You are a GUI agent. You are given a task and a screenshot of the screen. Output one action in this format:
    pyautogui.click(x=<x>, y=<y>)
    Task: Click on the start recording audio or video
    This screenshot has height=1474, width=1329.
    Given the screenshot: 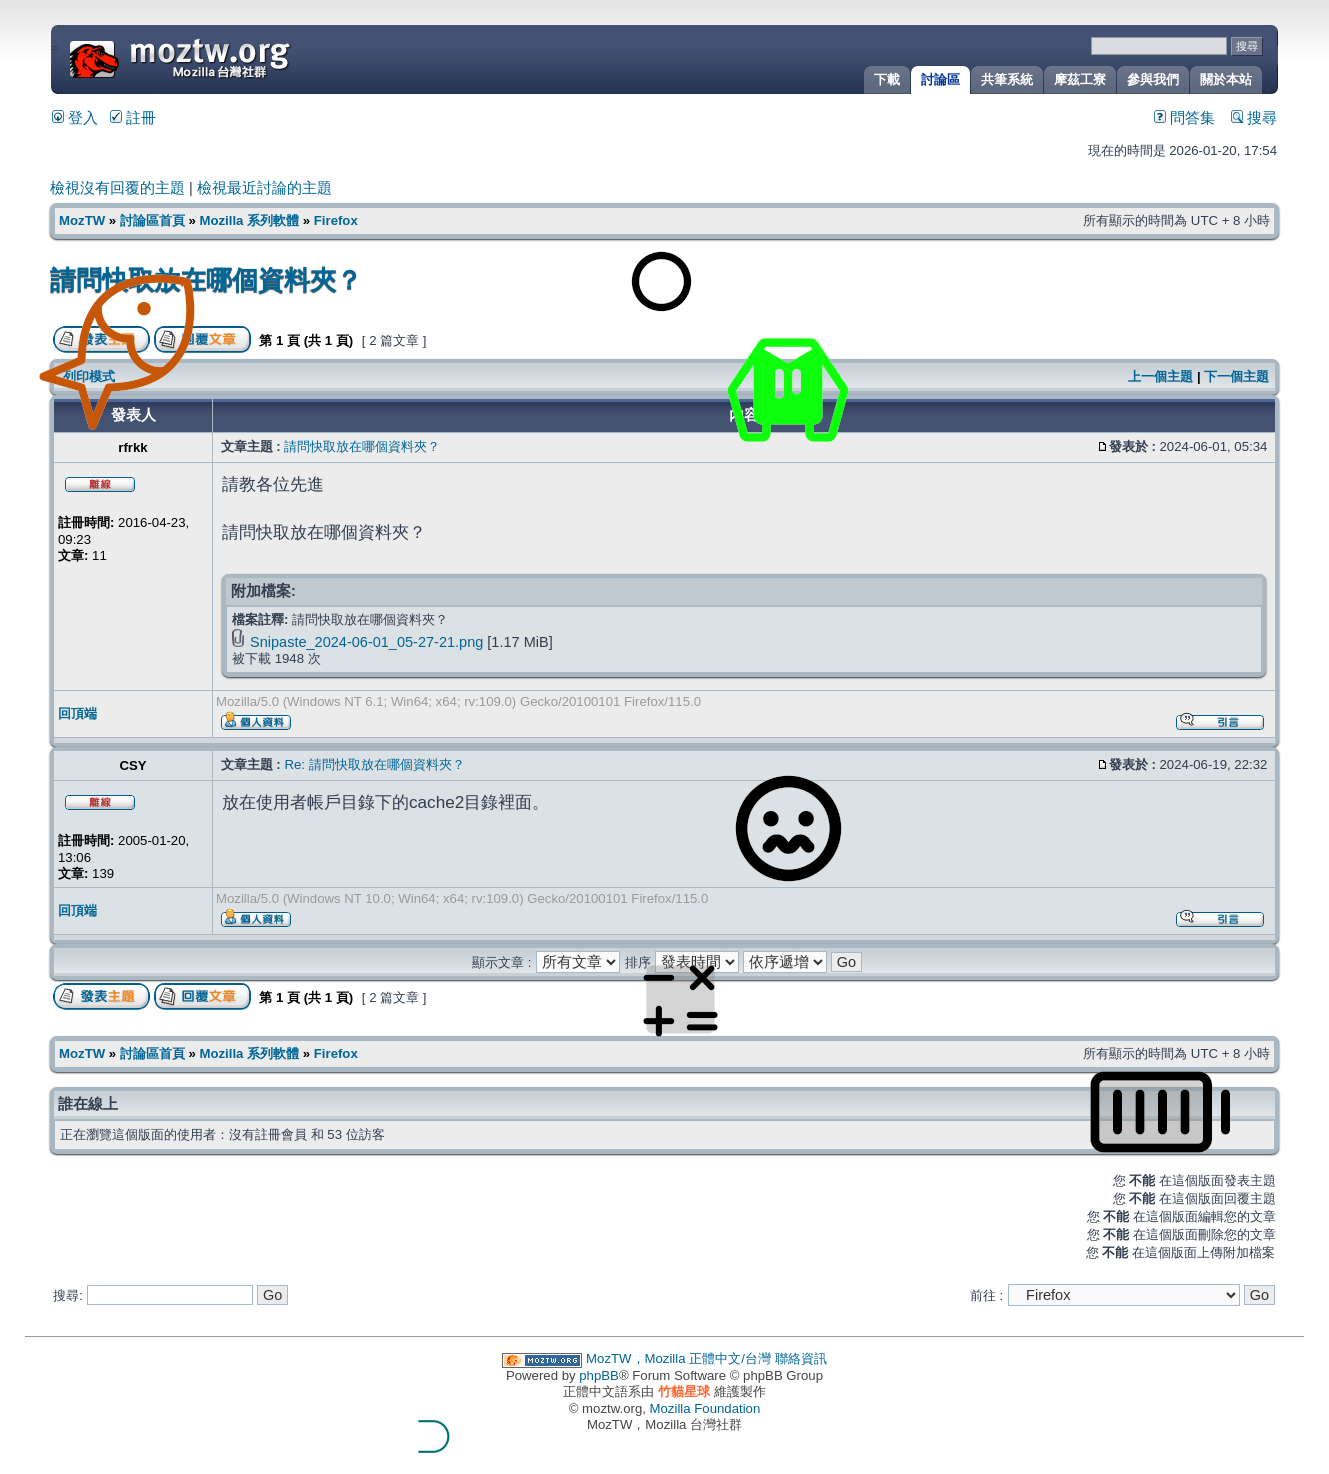 What is the action you would take?
    pyautogui.click(x=661, y=281)
    